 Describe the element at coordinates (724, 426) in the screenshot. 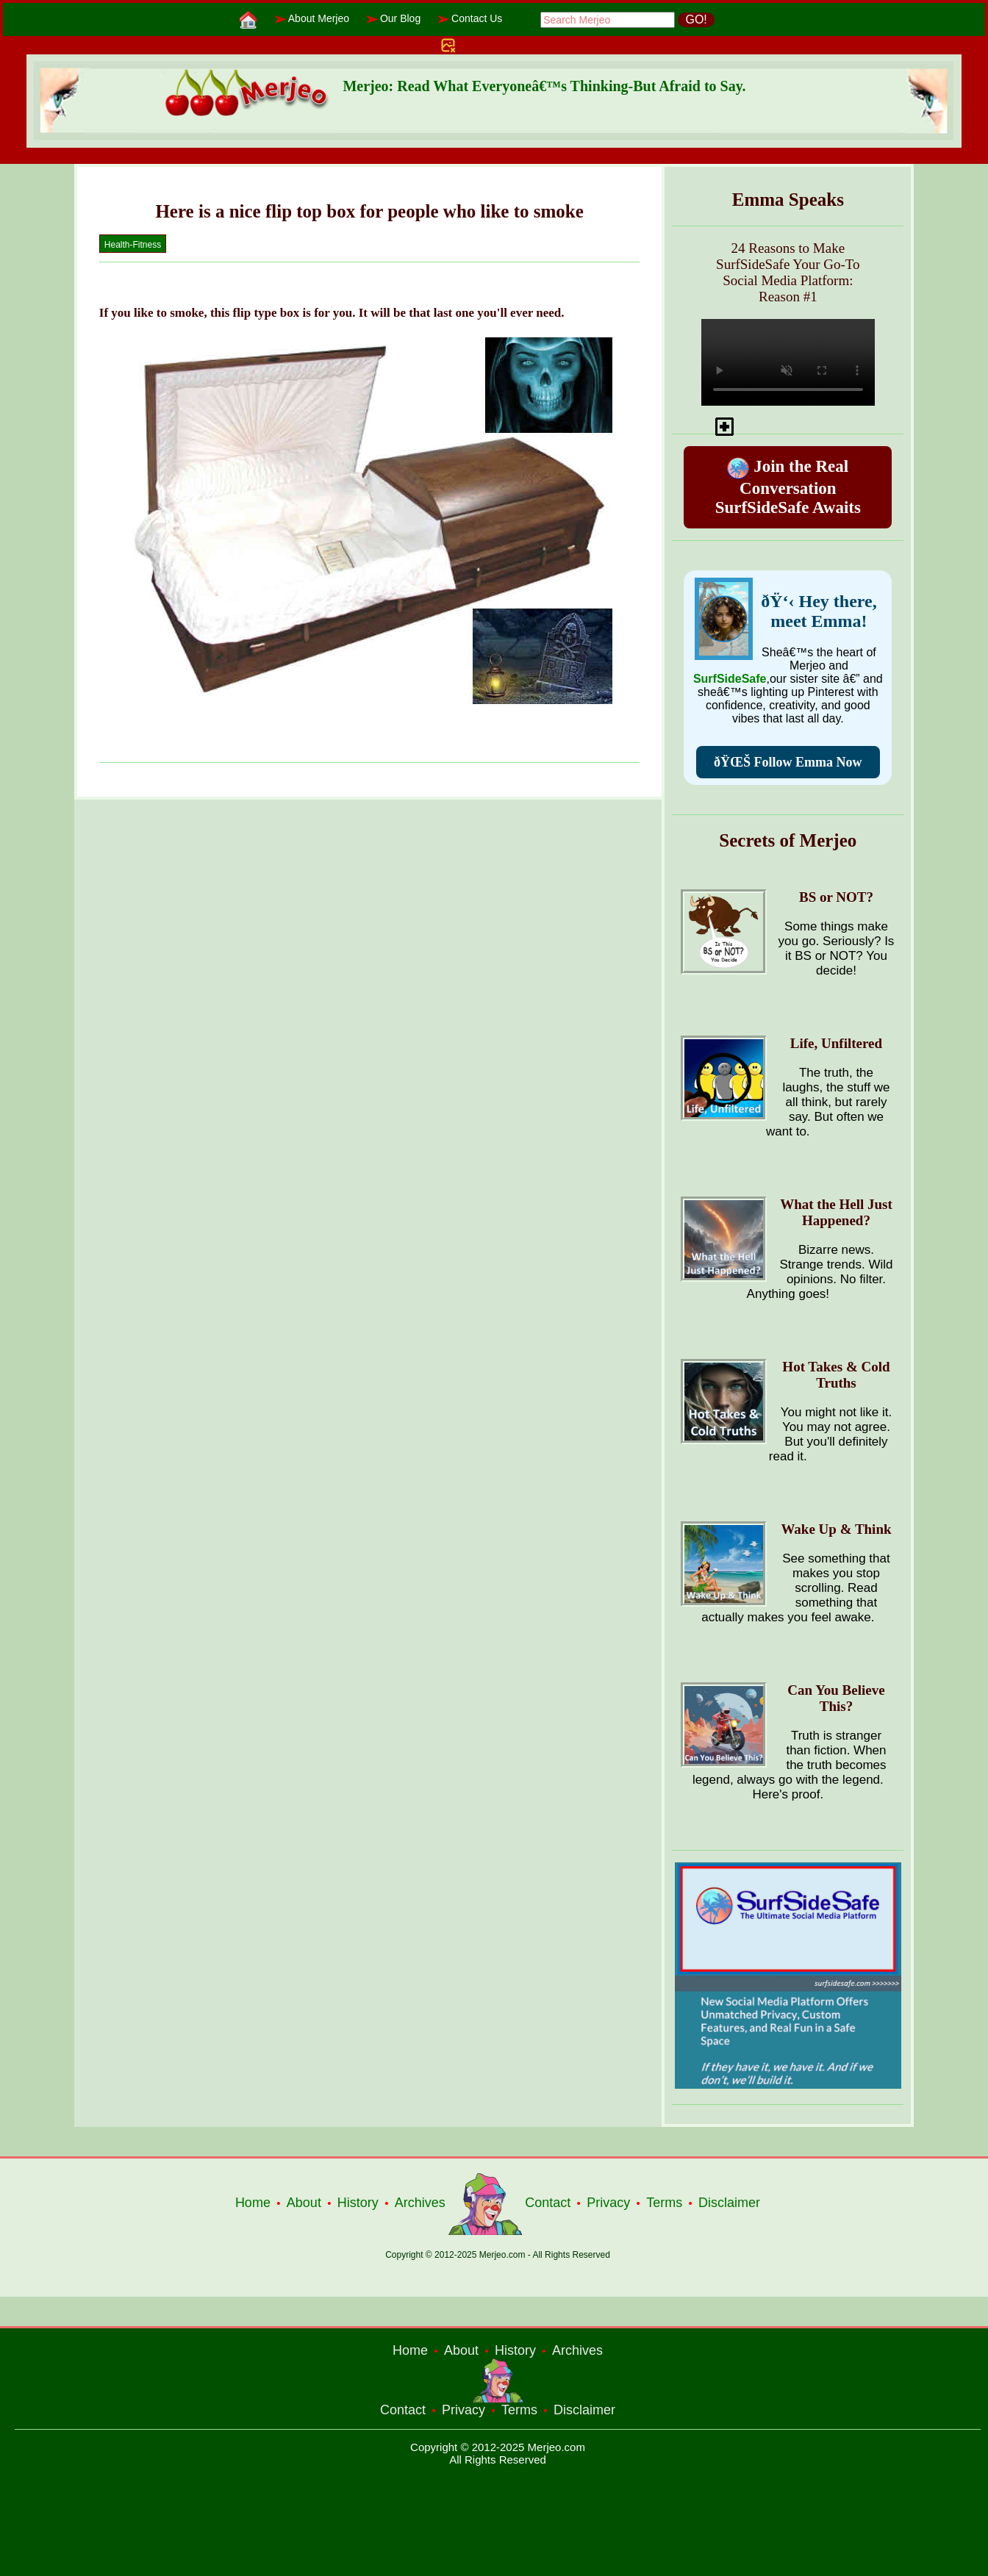

I see `find nearby hospitals or medical facilities` at that location.